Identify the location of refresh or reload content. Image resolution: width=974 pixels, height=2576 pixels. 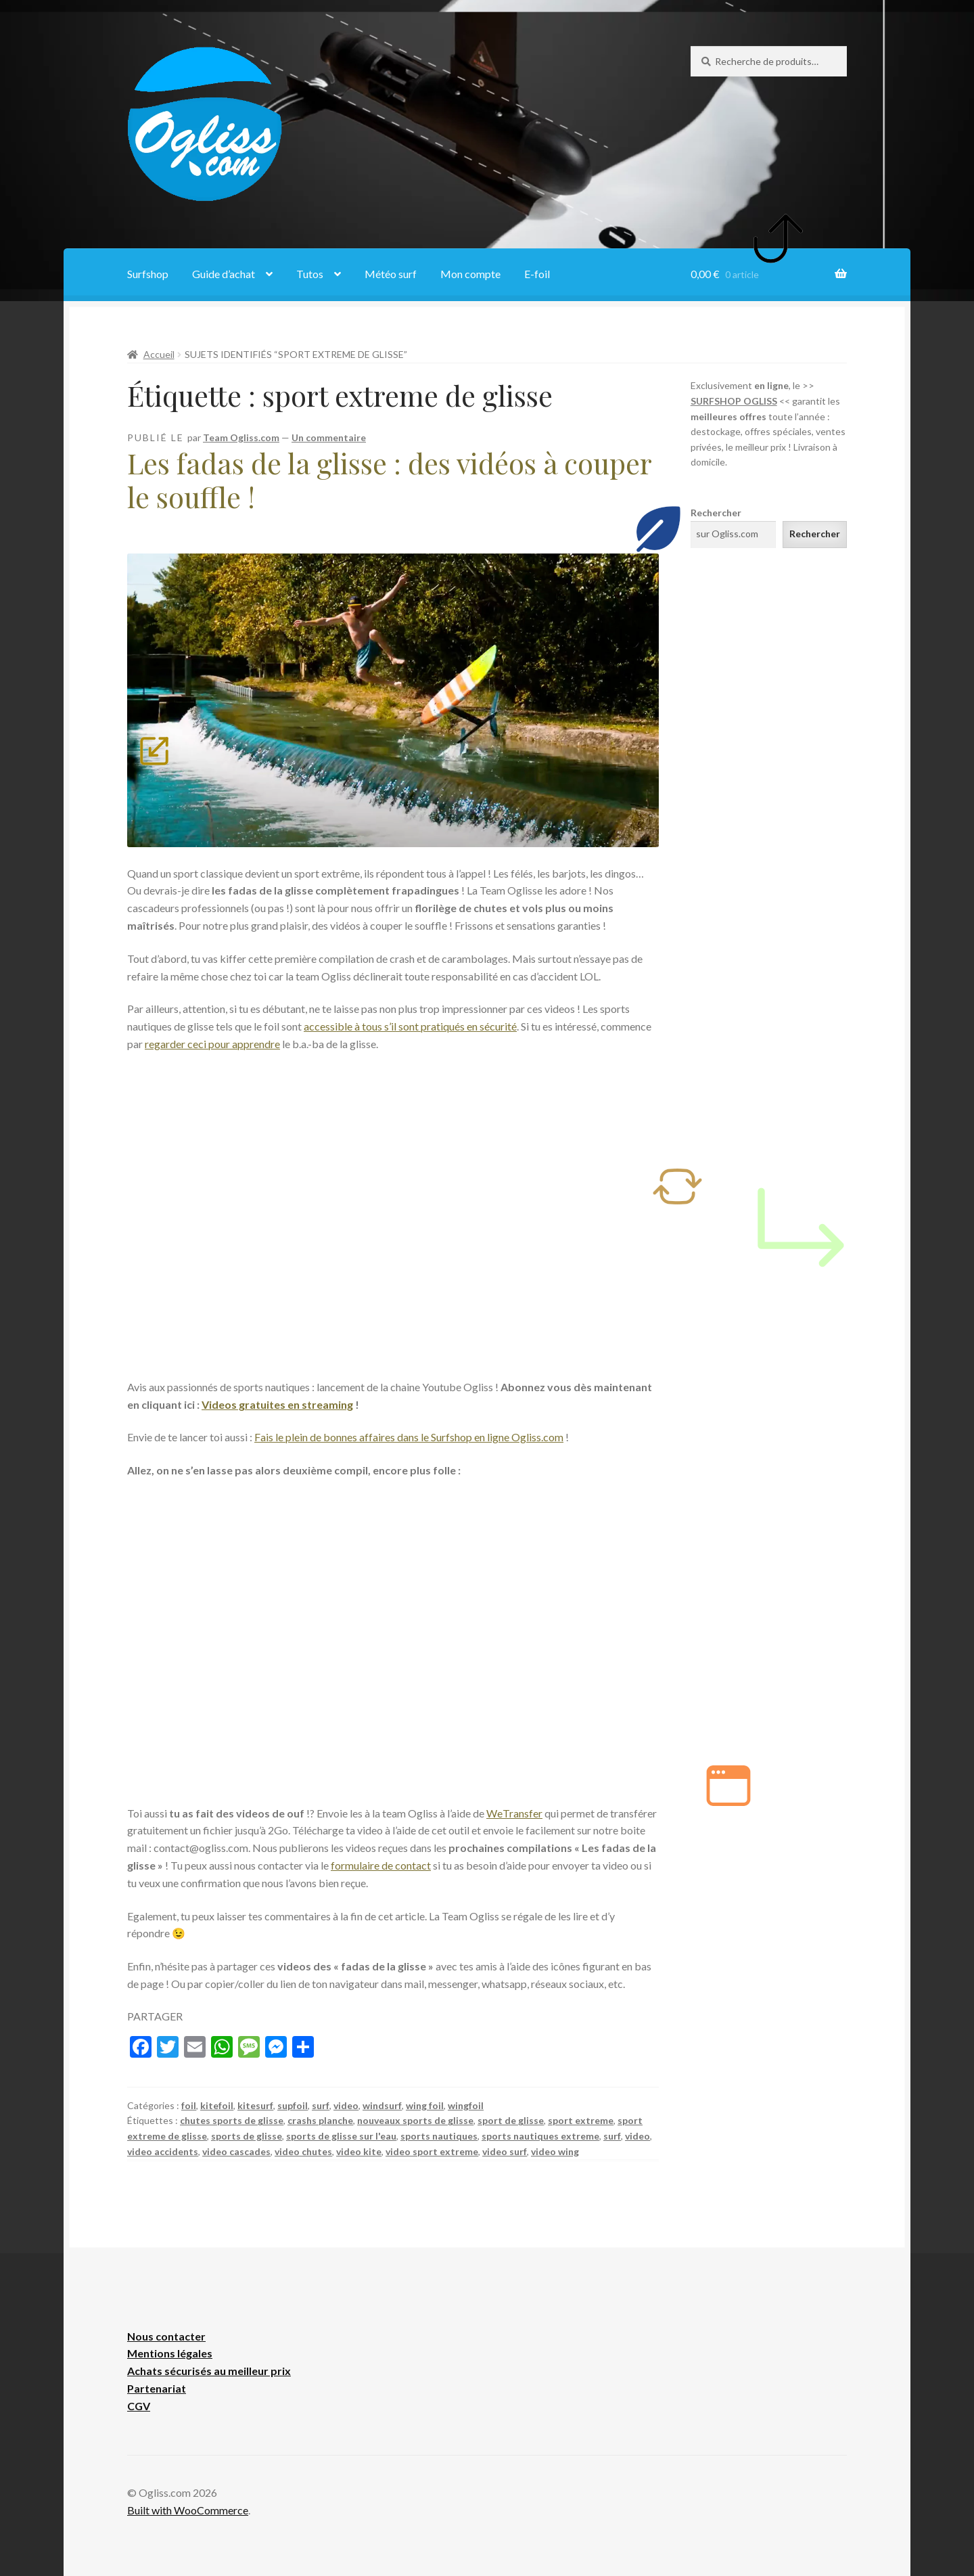
(677, 1186).